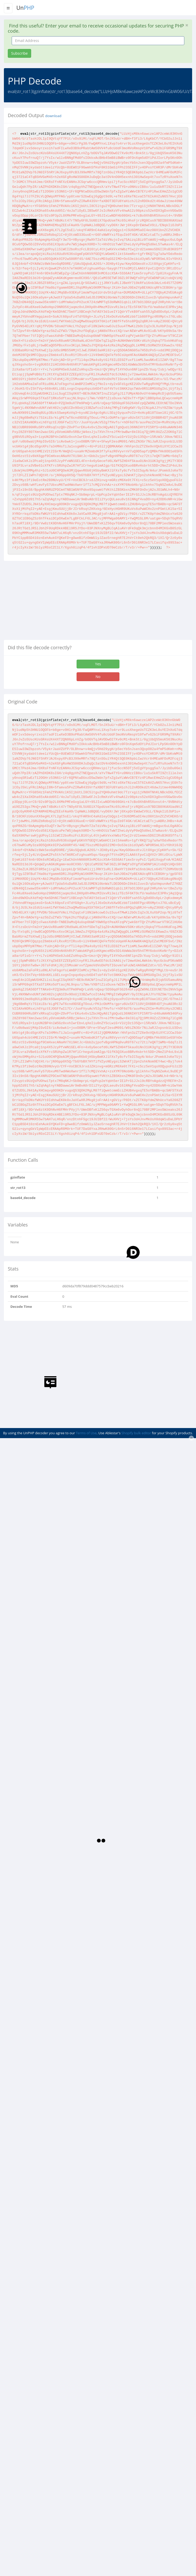  I want to click on open your contacts list, so click(30, 226).